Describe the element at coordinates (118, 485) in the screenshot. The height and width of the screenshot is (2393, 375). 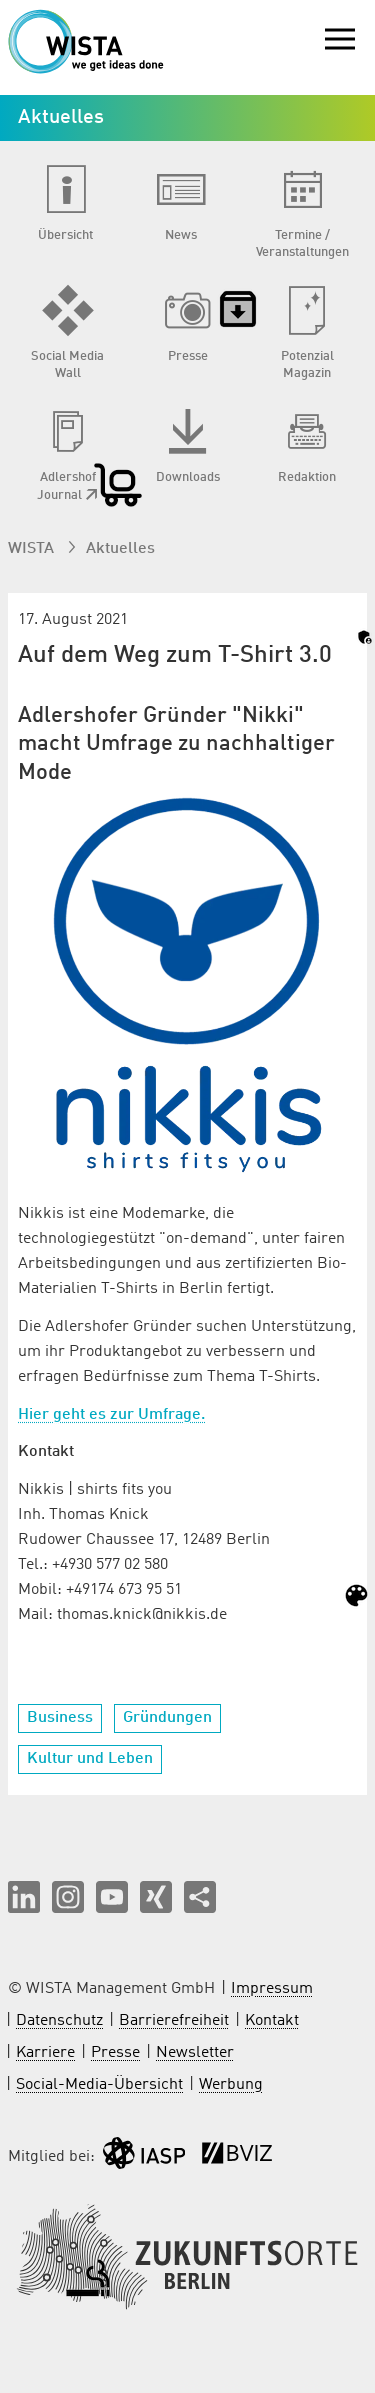
I see `view shipping or delivery status` at that location.